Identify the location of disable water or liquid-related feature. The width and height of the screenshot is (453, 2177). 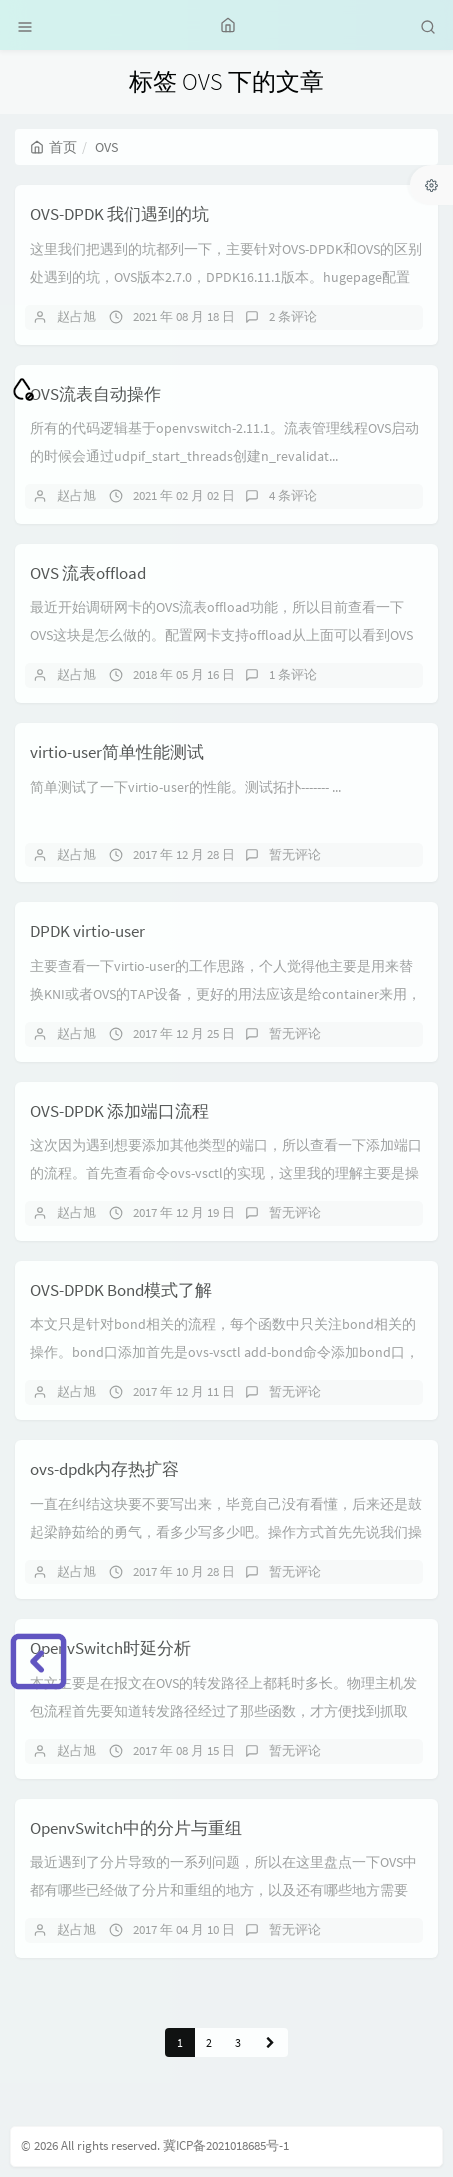
(22, 389).